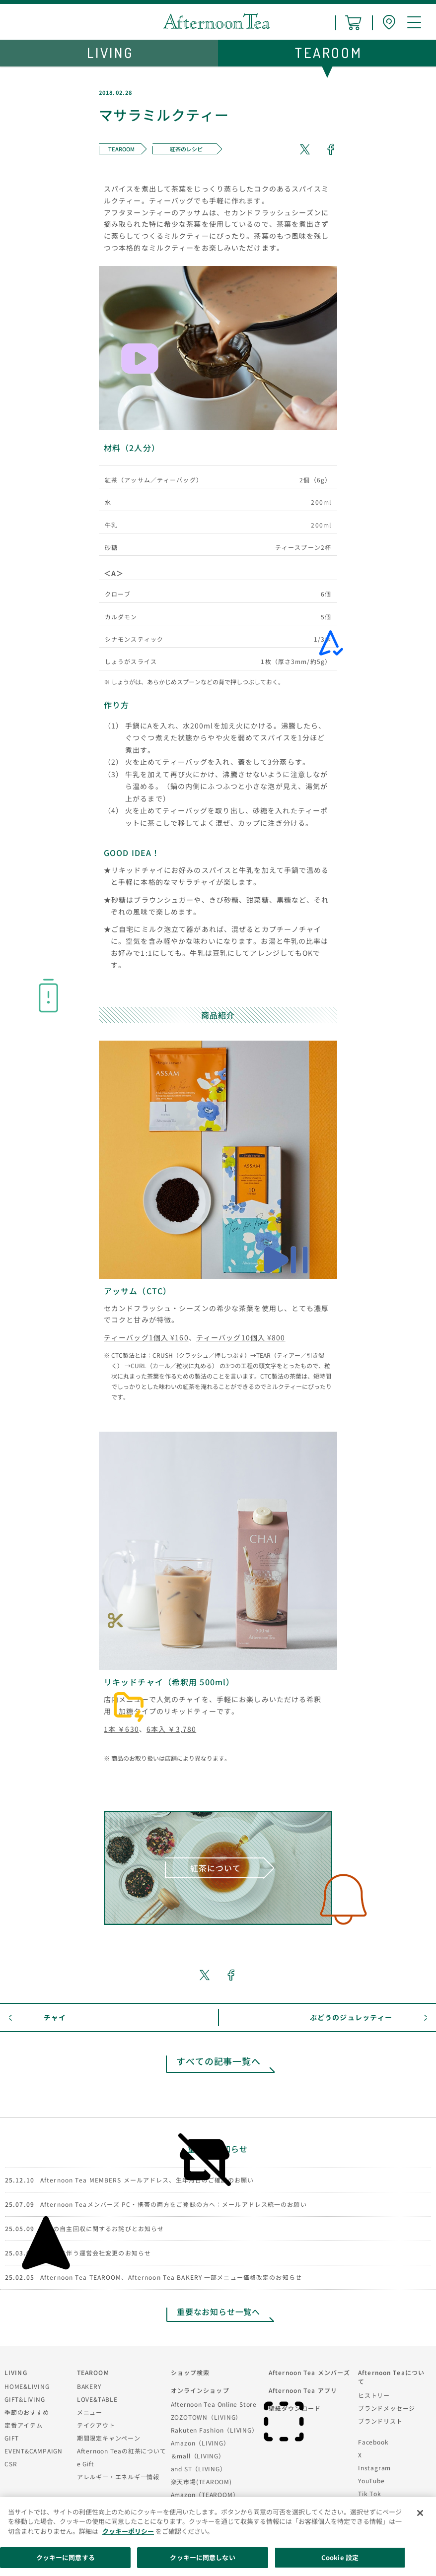 The image size is (436, 2576). Describe the element at coordinates (205, 2160) in the screenshot. I see `indicates a closed or unavailable shop` at that location.